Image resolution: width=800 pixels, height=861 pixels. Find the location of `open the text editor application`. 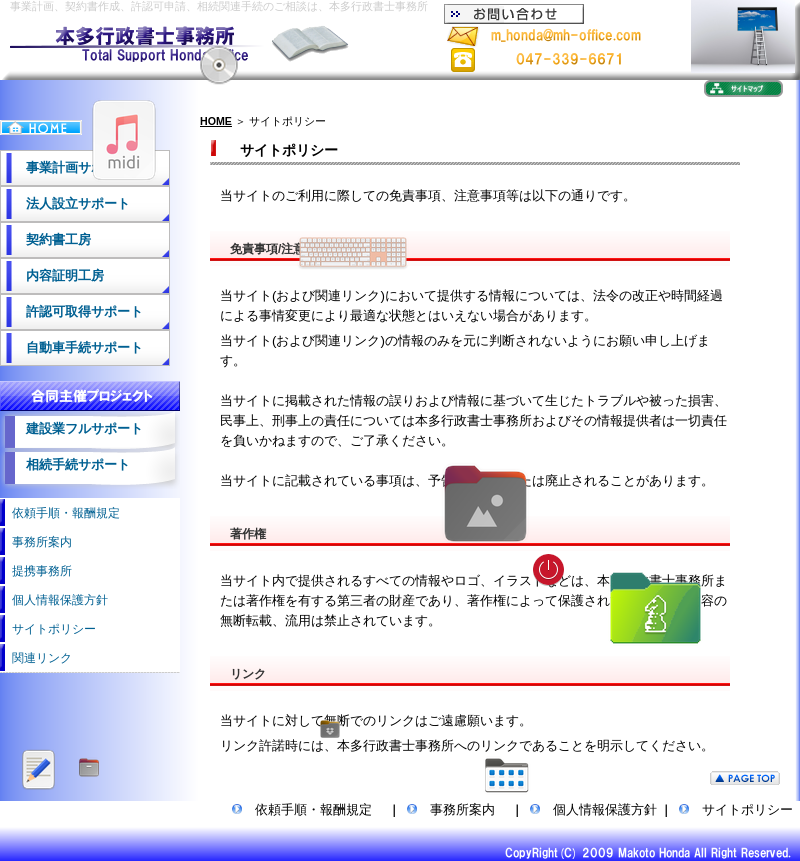

open the text editor application is located at coordinates (38, 769).